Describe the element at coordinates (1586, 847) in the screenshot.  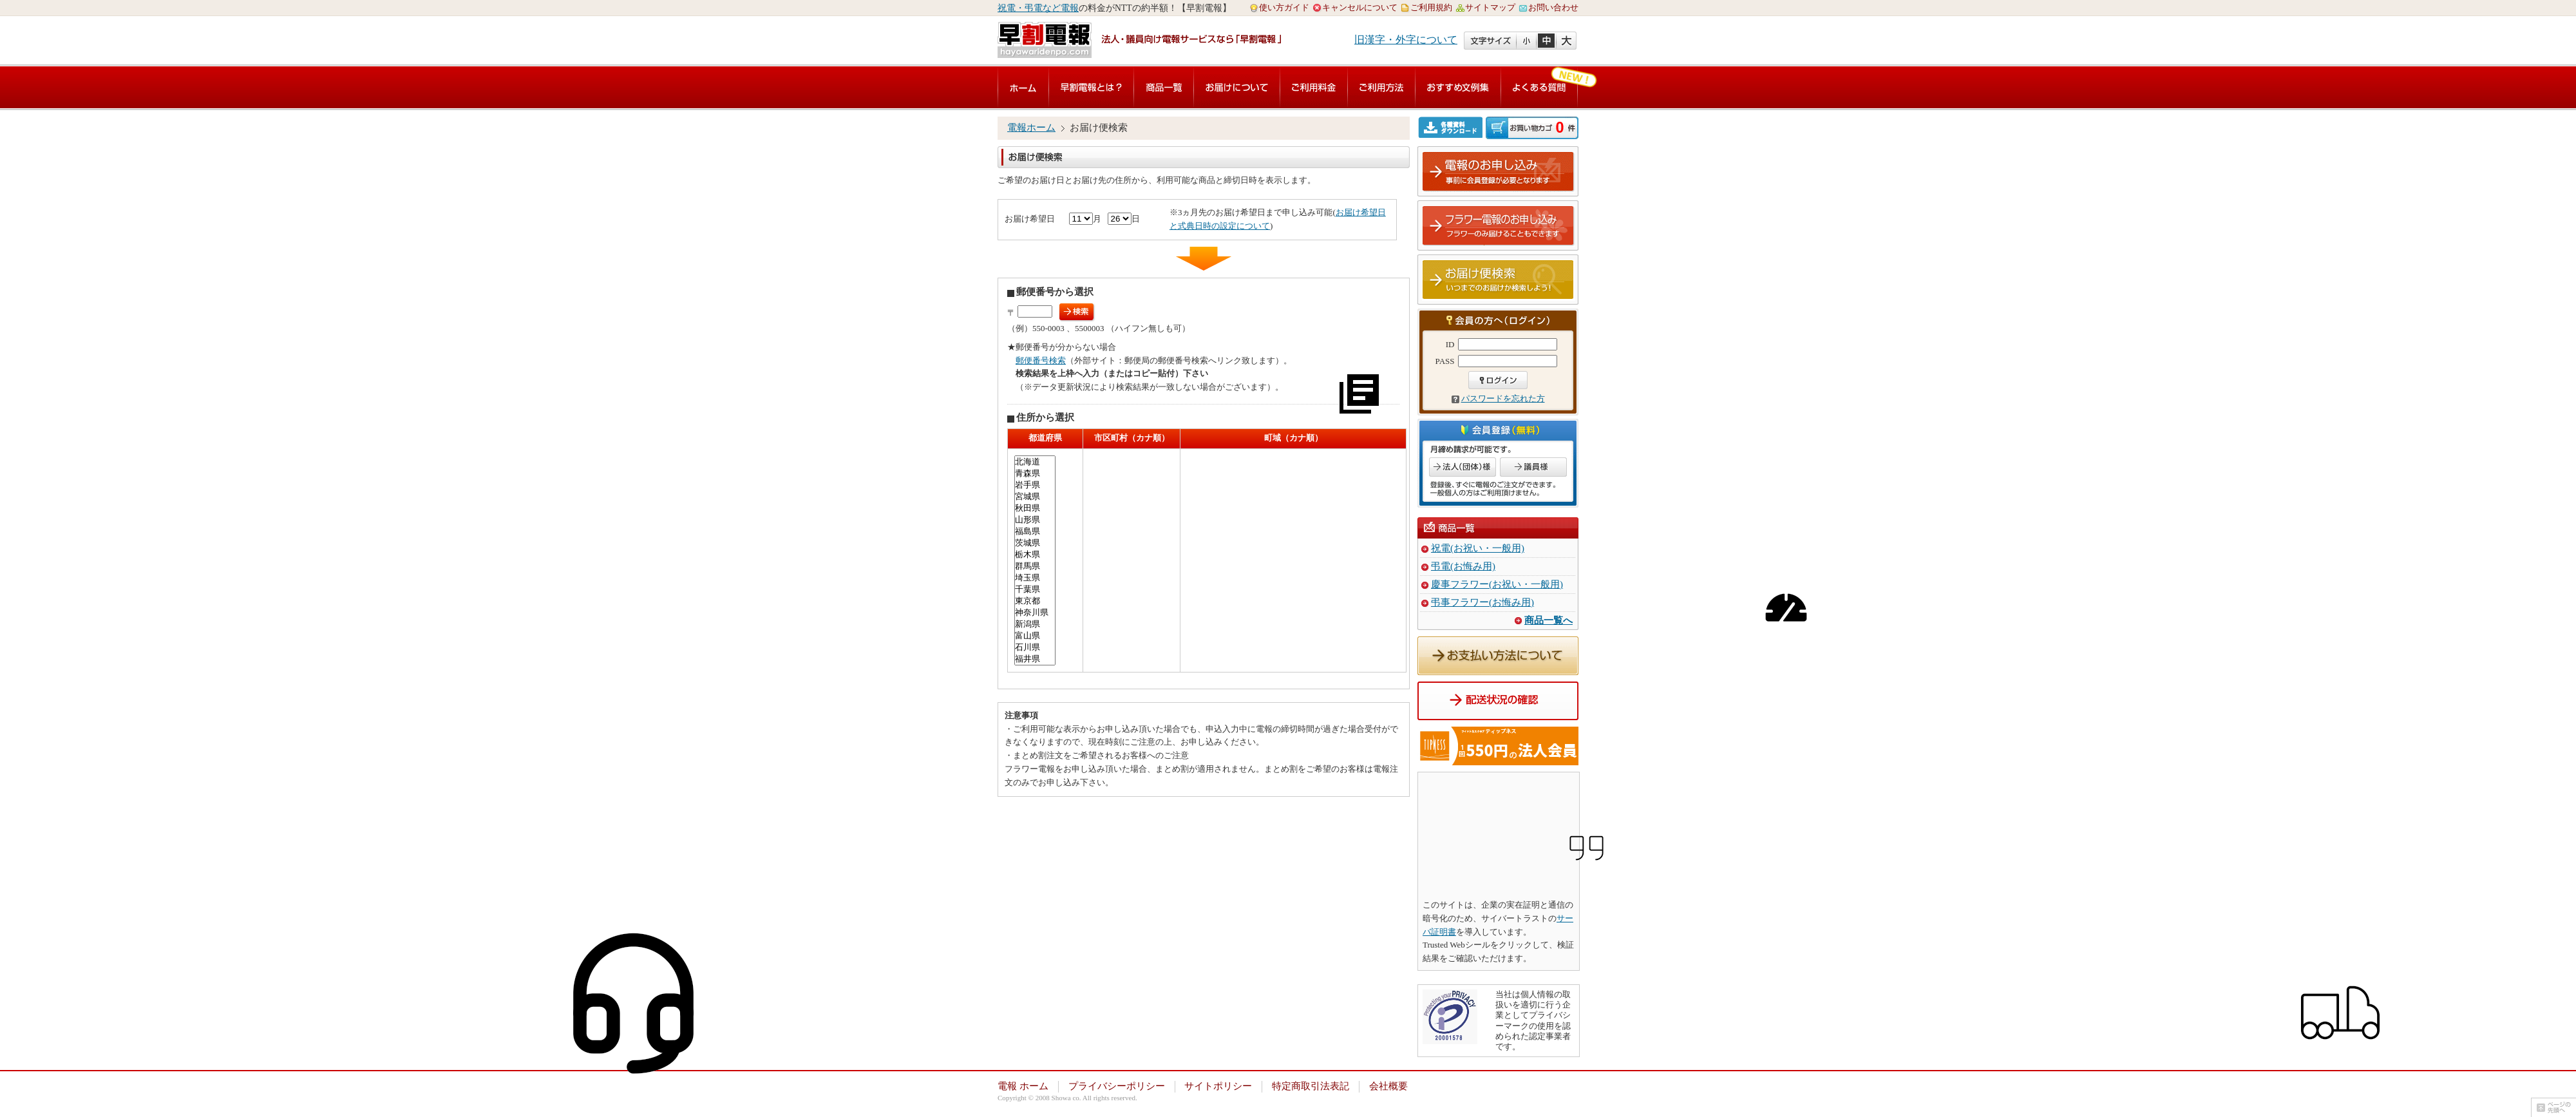
I see `view testimonials or quotes` at that location.